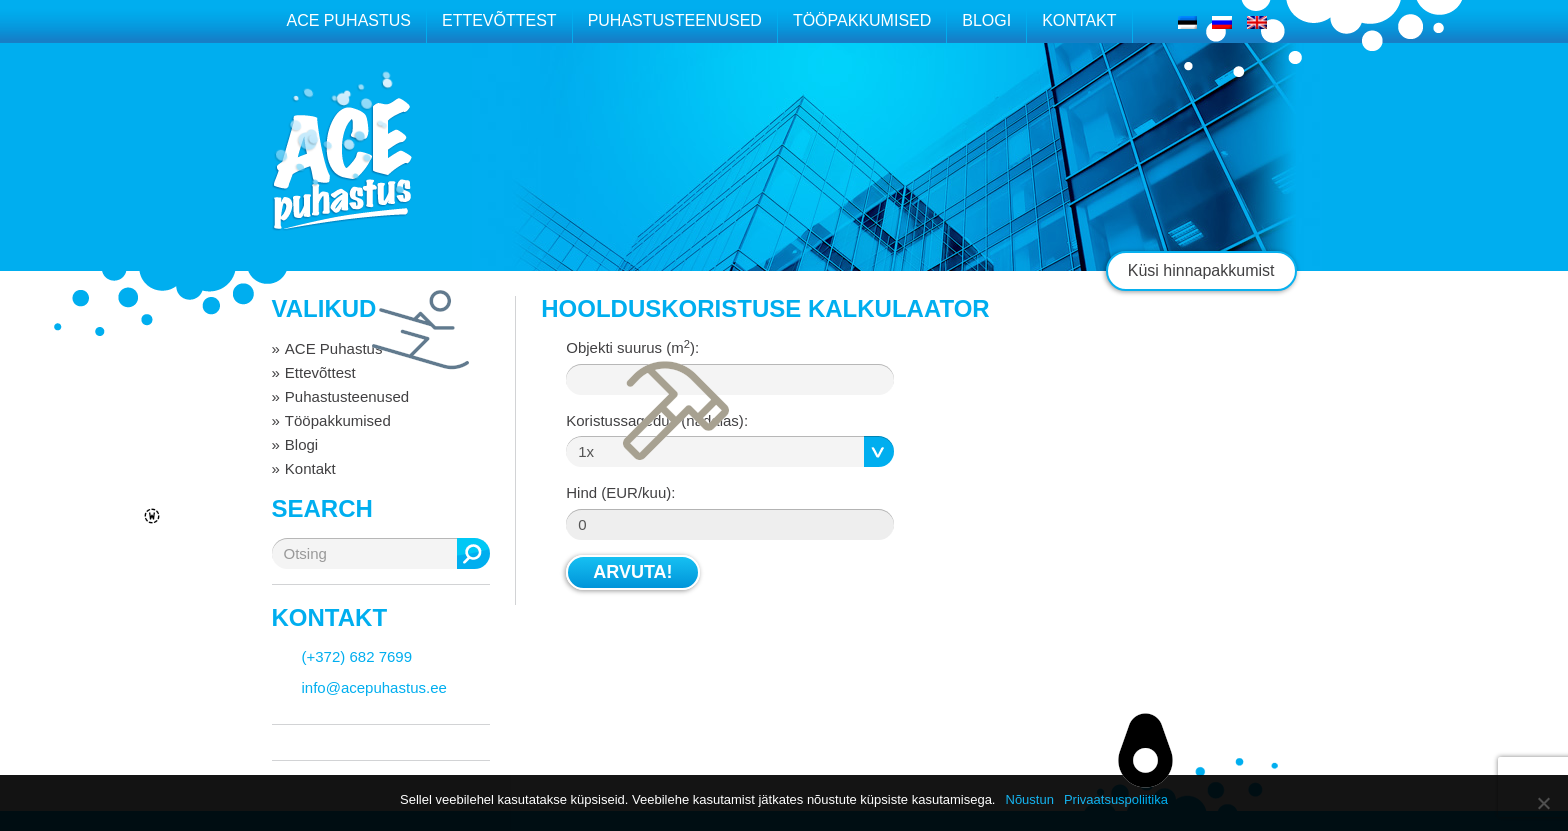 Image resolution: width=1568 pixels, height=831 pixels. I want to click on indicates vegetarian or vegan food options, so click(1145, 750).